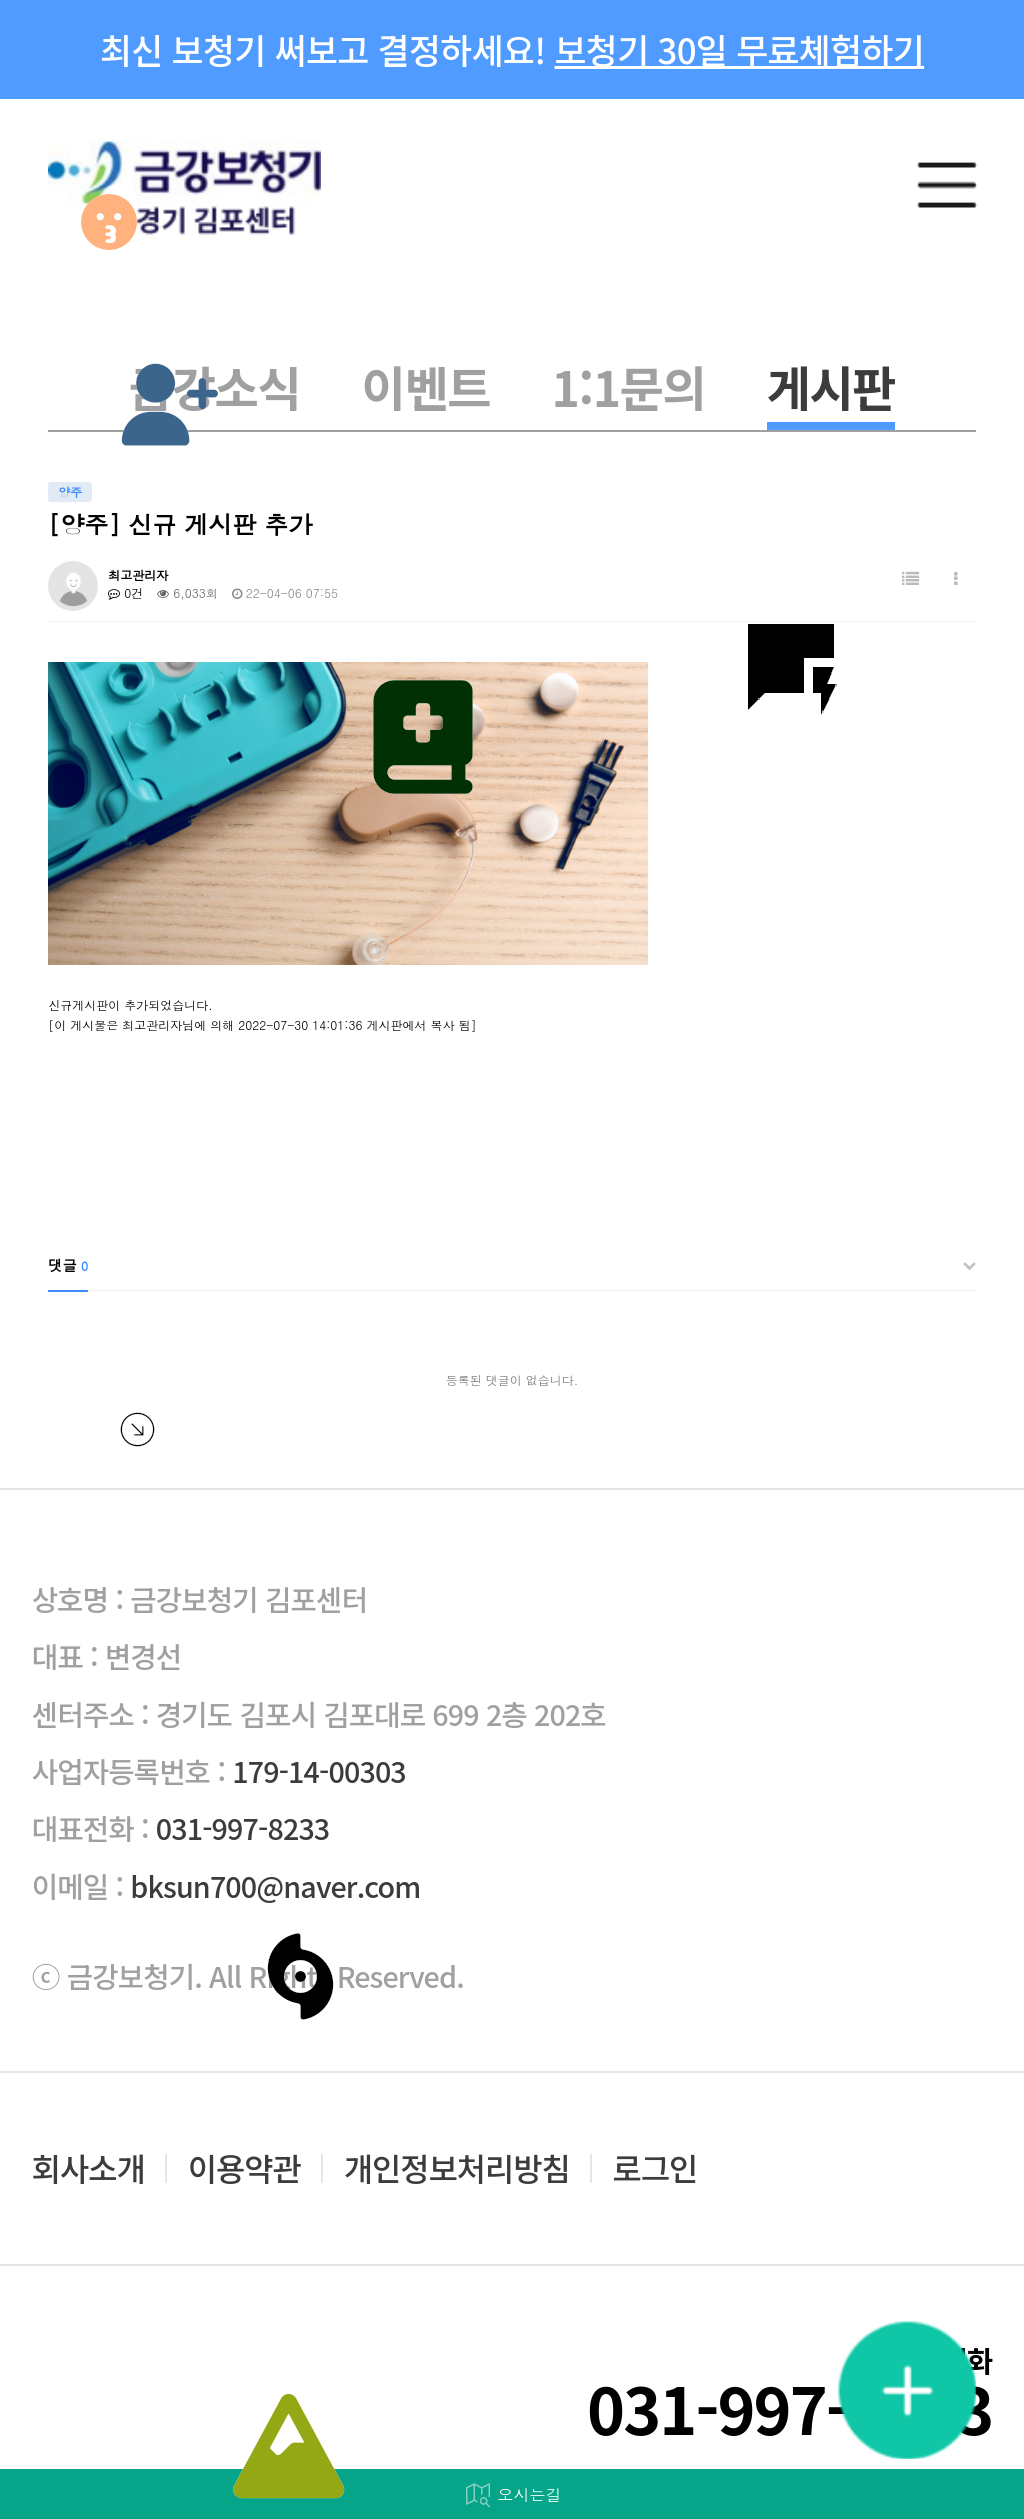 The width and height of the screenshot is (1024, 2519). I want to click on add a new user or contact, so click(166, 404).